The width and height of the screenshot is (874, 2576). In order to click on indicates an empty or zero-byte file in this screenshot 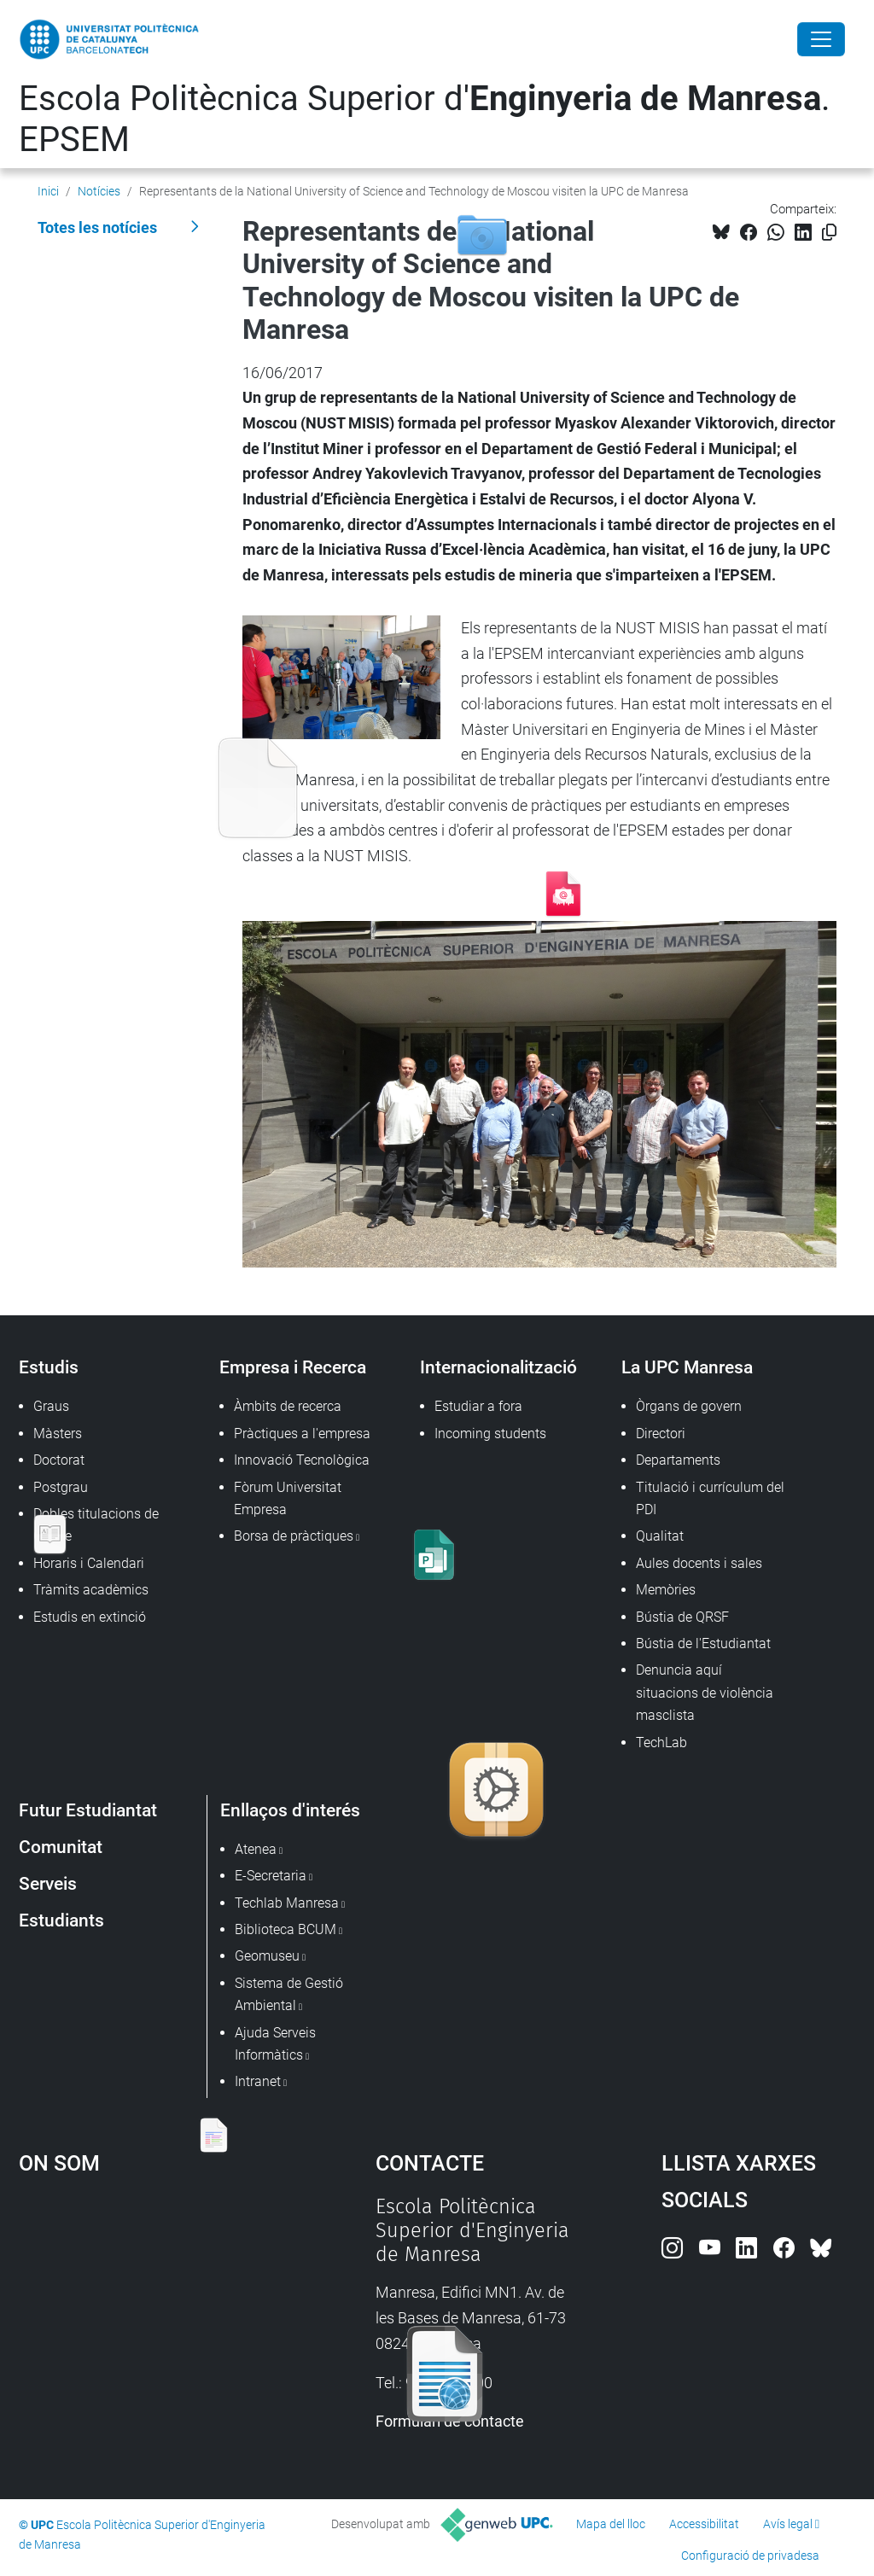, I will do `click(258, 788)`.